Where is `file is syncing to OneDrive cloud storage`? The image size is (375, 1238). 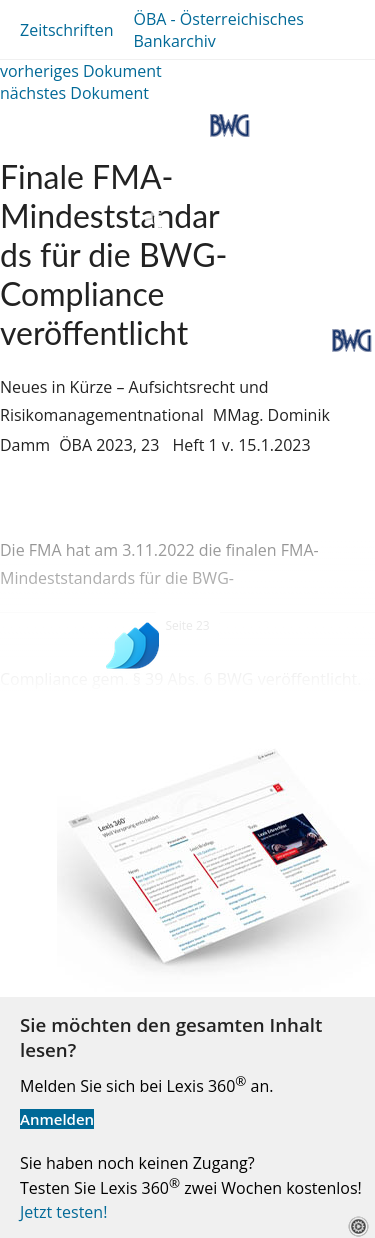 file is syncing to OneDrive cloud storage is located at coordinates (155, 217).